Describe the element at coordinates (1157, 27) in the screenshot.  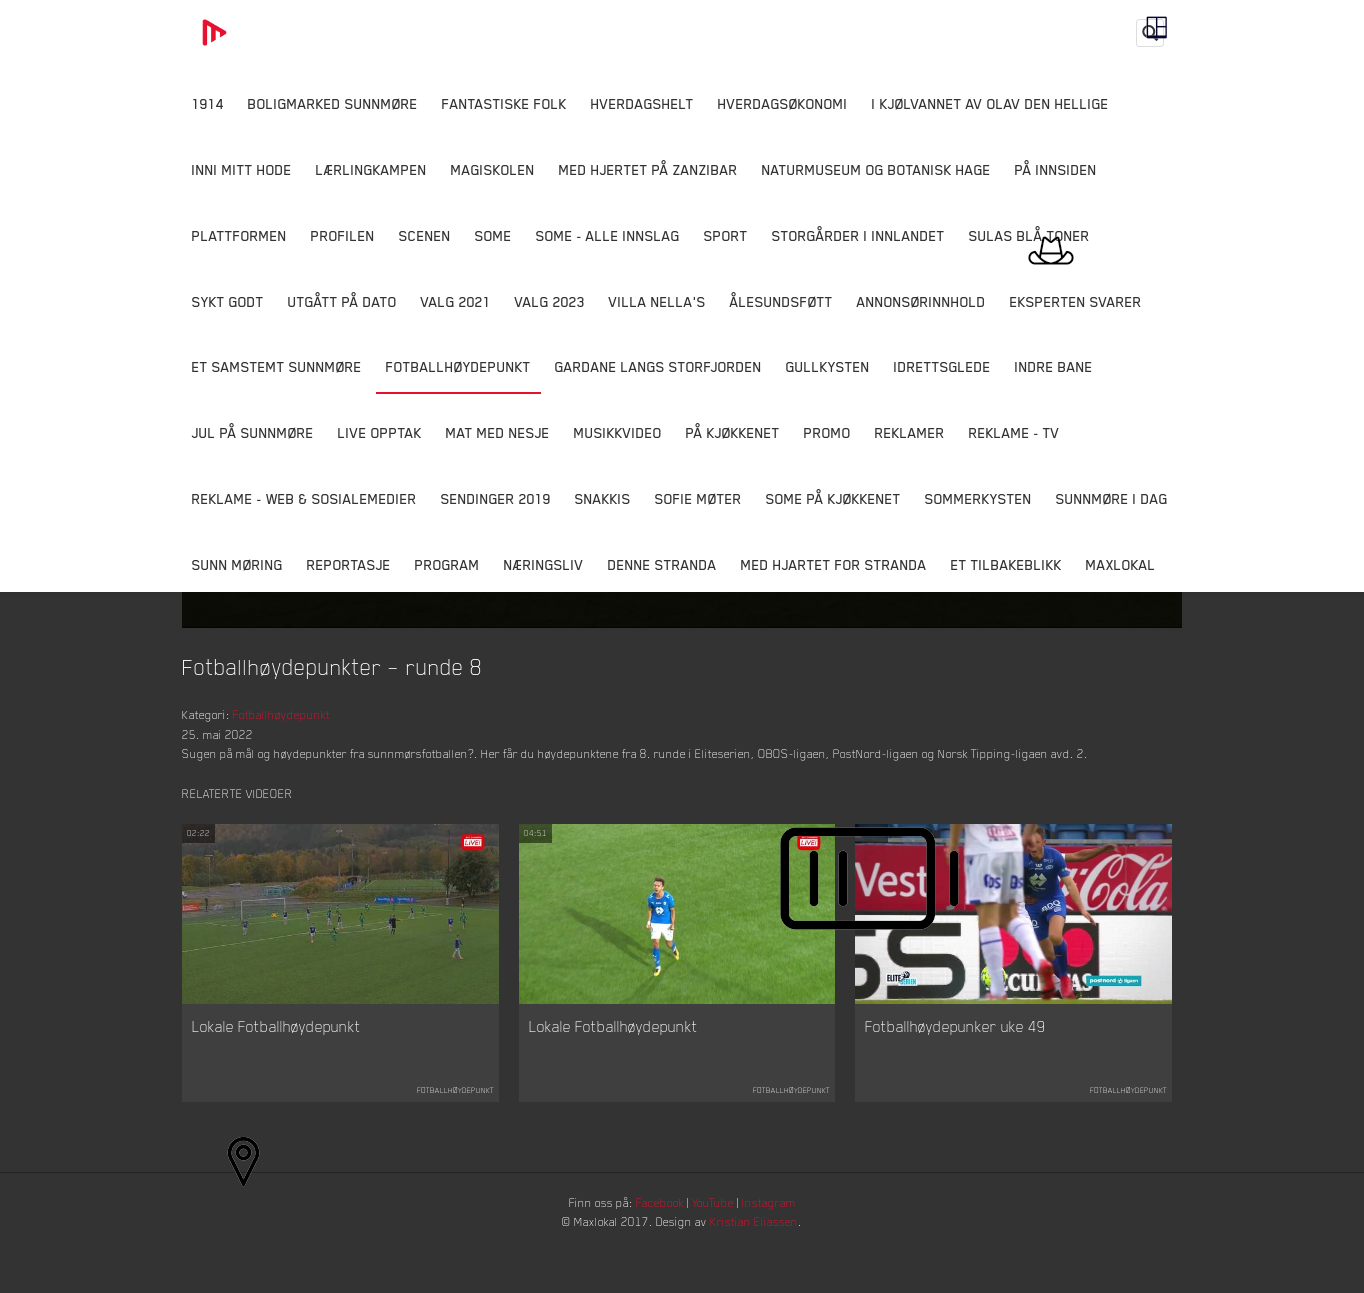
I see `open tmux terminal session` at that location.